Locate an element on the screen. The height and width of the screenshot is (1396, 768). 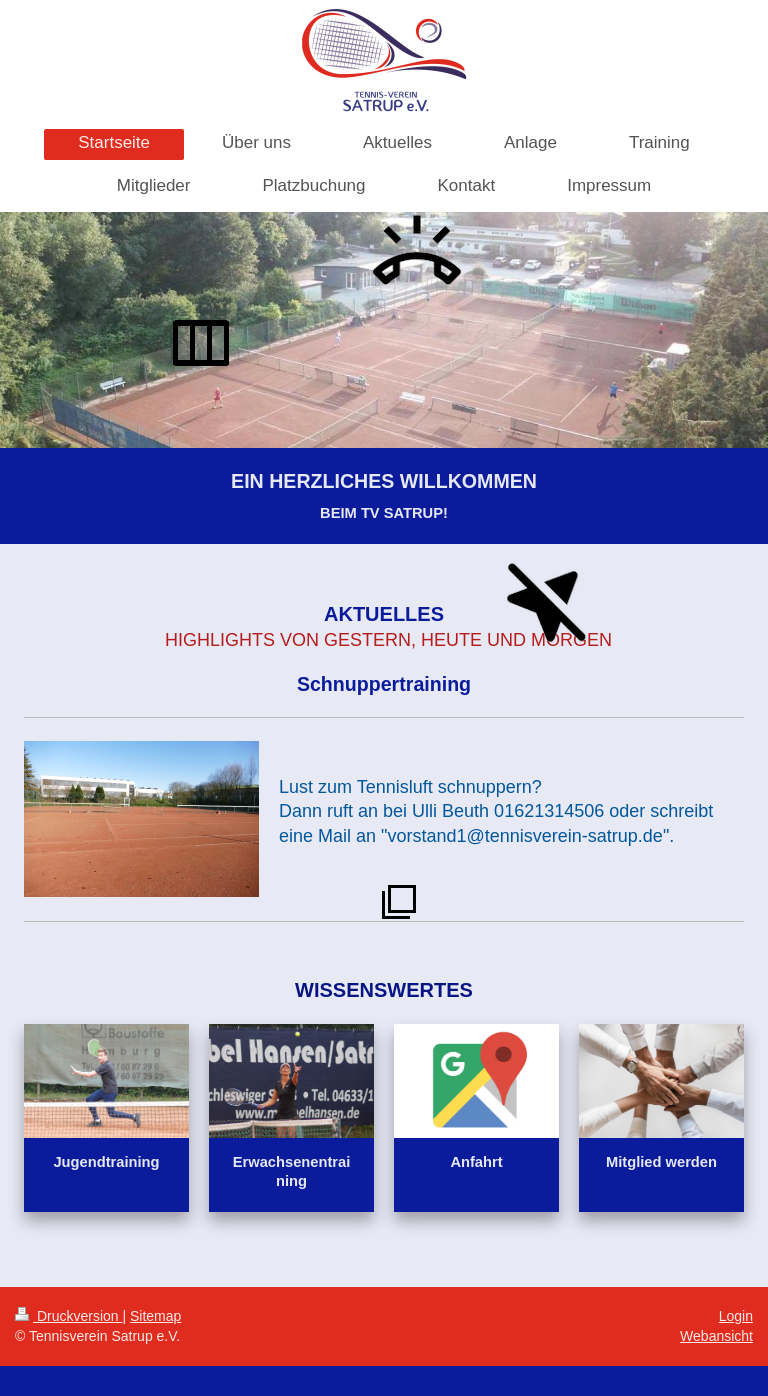
location sharing is currently disabled is located at coordinates (544, 605).